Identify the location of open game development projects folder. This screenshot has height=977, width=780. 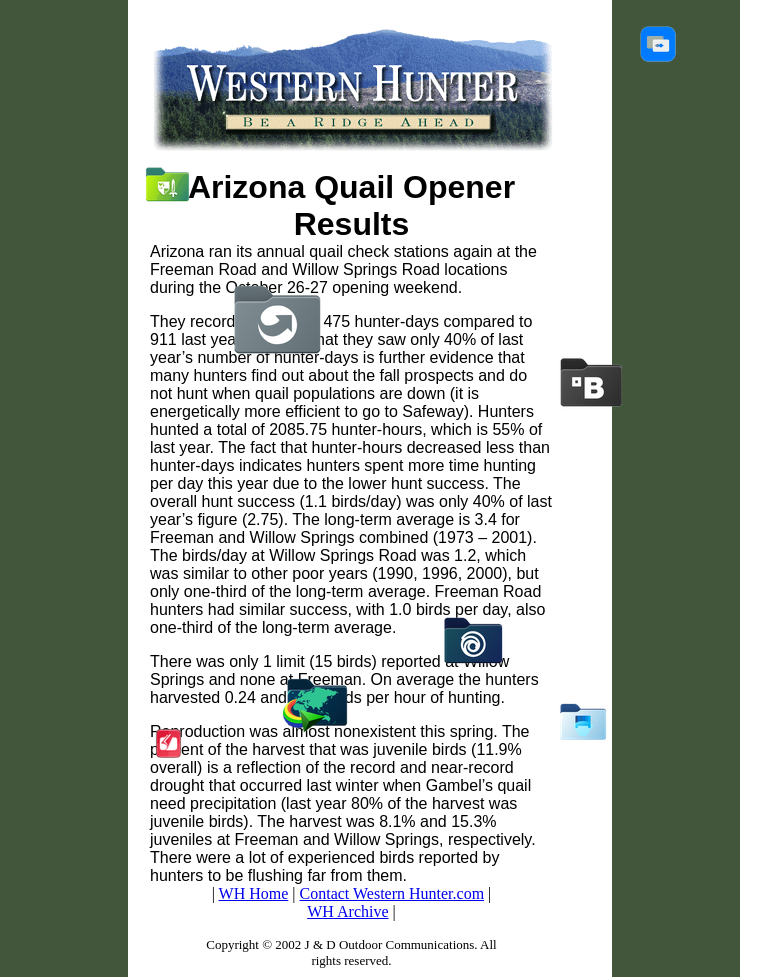
(167, 185).